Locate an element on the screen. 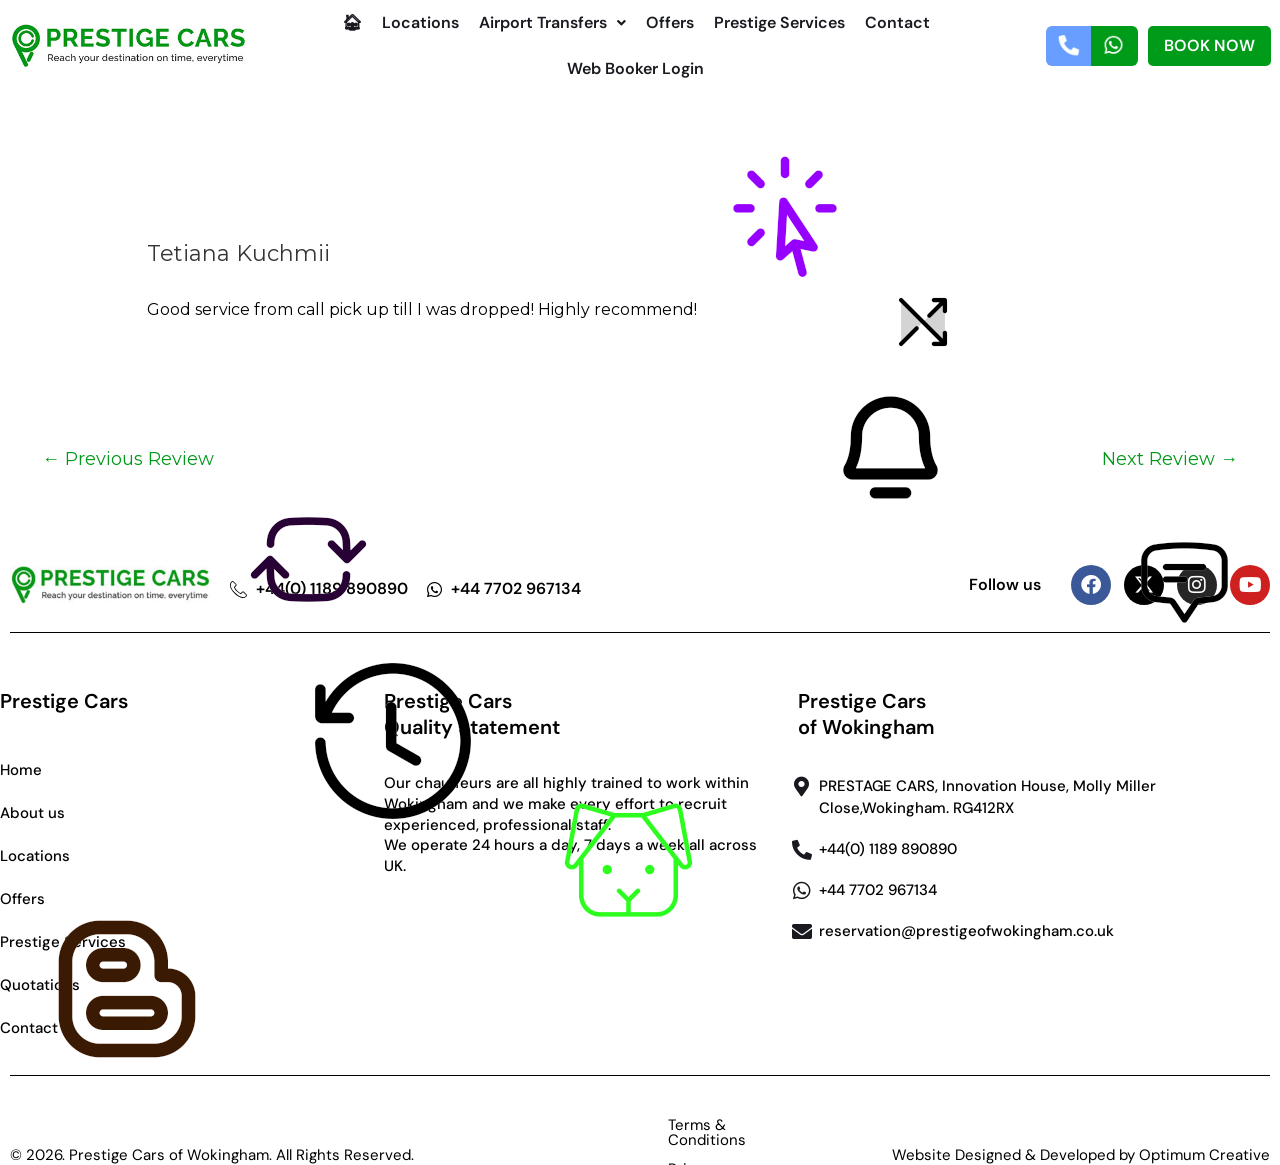 Image resolution: width=1280 pixels, height=1165 pixels. refresh or reload content is located at coordinates (308, 559).